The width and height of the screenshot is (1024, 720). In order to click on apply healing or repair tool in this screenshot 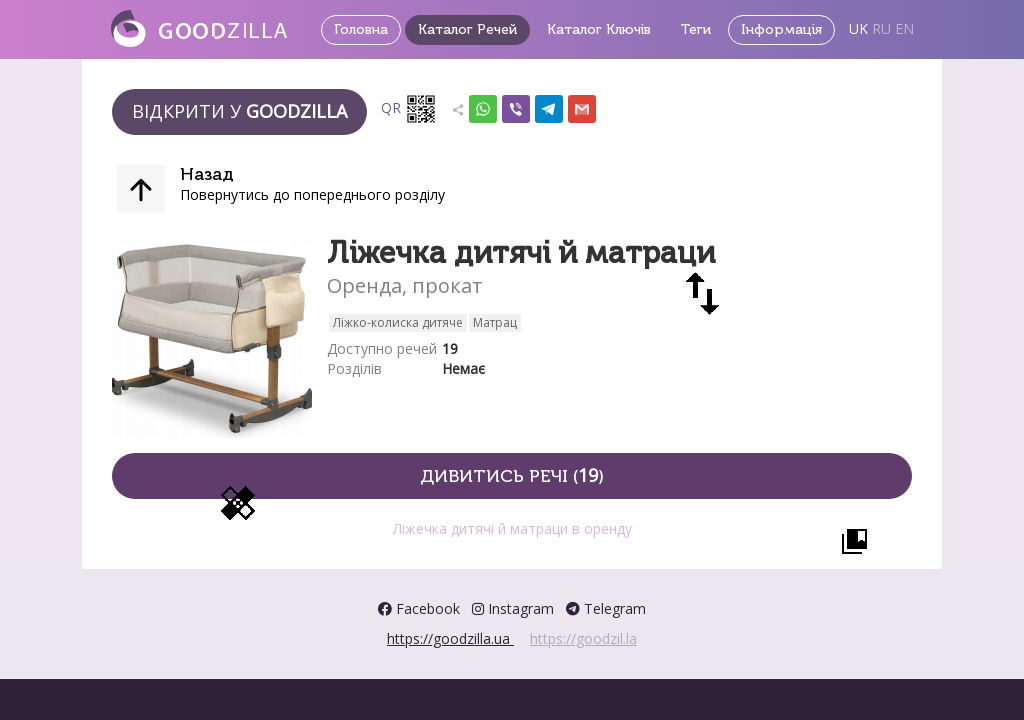, I will do `click(238, 503)`.